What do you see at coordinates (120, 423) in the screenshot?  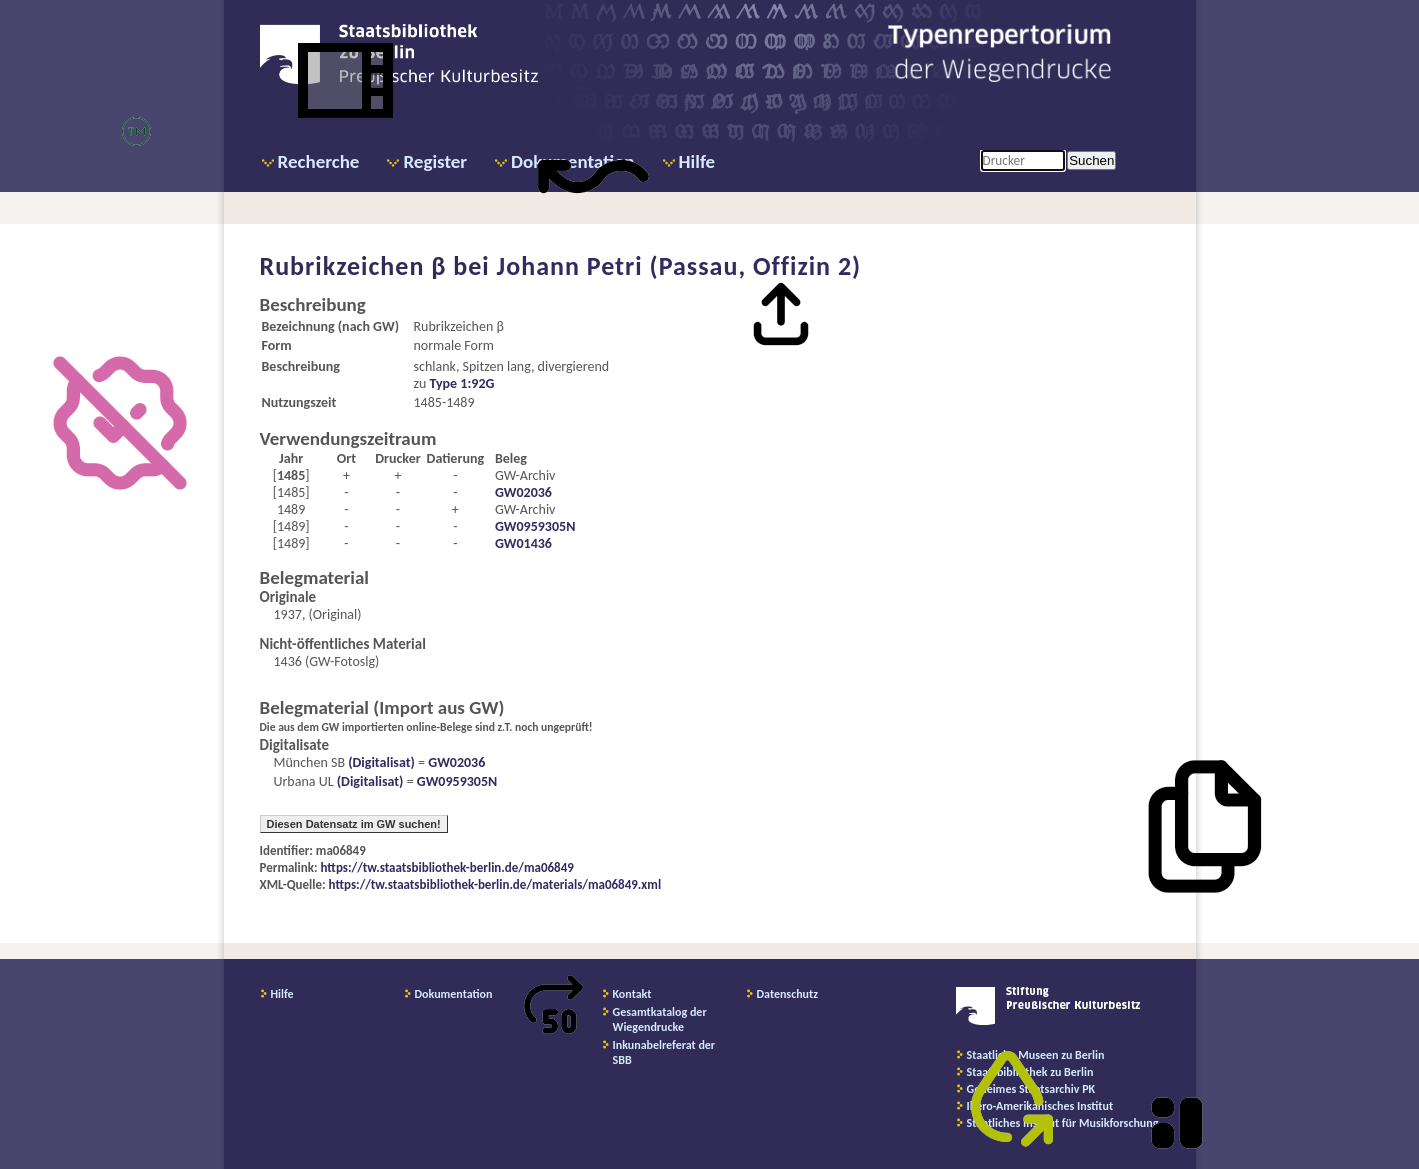 I see `discount or promotion unavailable` at bounding box center [120, 423].